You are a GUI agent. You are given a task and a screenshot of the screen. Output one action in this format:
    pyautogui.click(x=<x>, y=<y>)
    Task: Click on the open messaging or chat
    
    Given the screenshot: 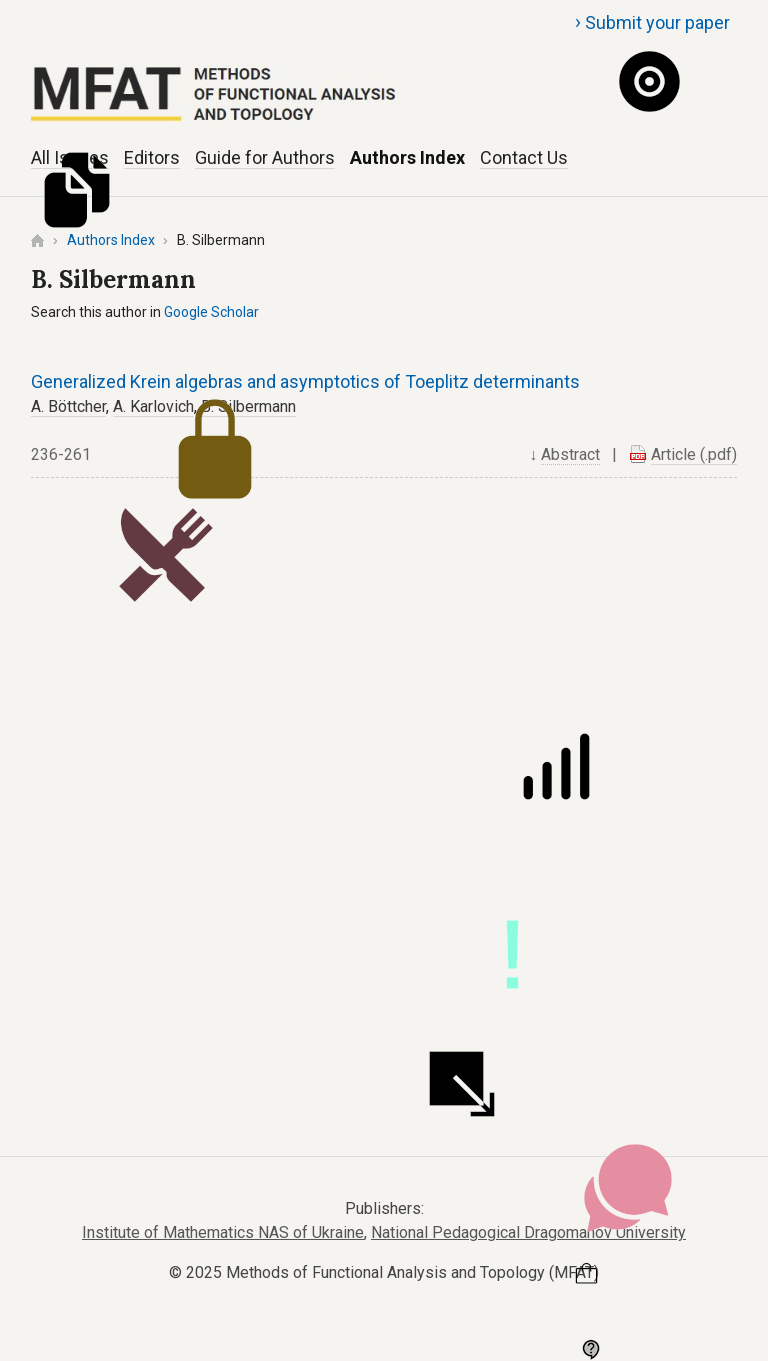 What is the action you would take?
    pyautogui.click(x=628, y=1188)
    